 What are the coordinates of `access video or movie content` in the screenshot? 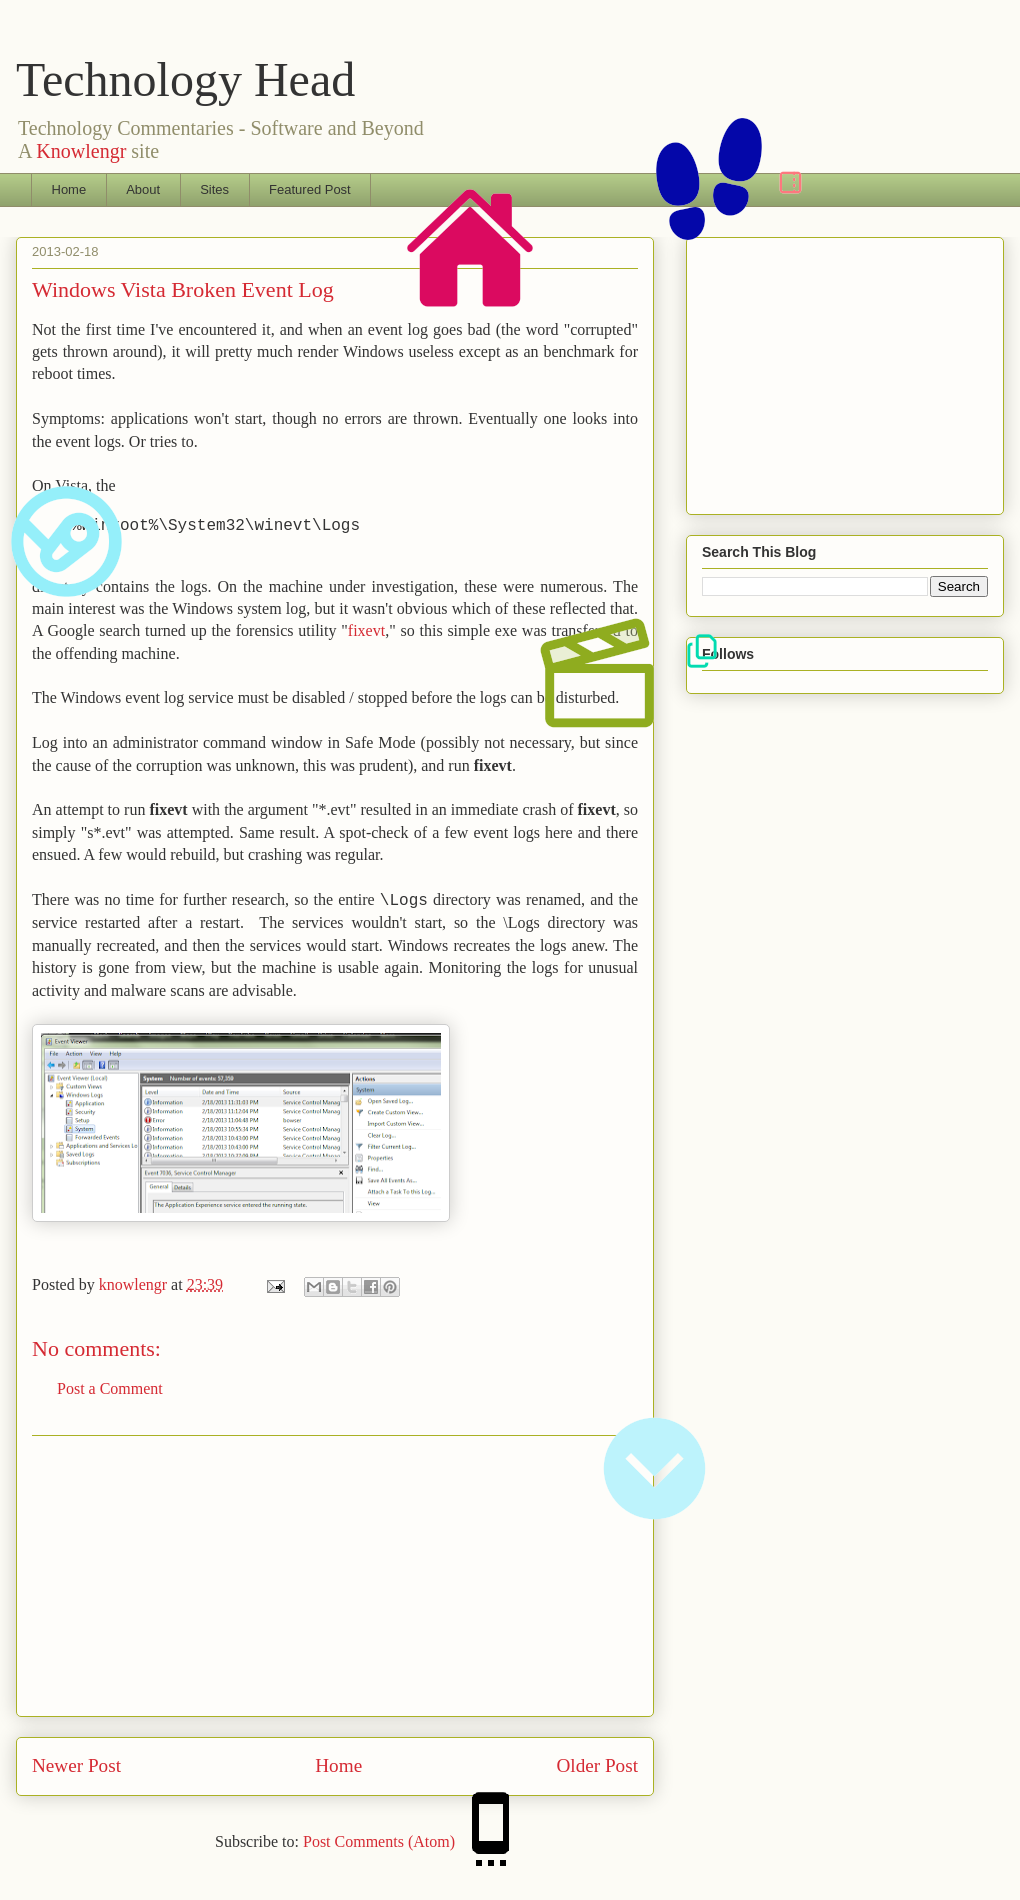 It's located at (599, 677).